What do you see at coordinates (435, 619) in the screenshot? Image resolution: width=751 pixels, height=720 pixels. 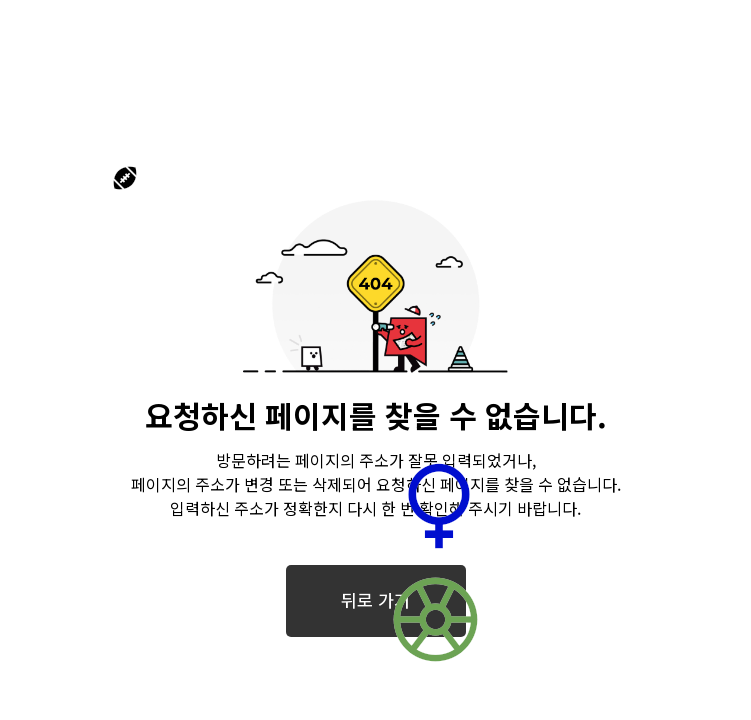 I see `indicates nuclear or radioactive content` at bounding box center [435, 619].